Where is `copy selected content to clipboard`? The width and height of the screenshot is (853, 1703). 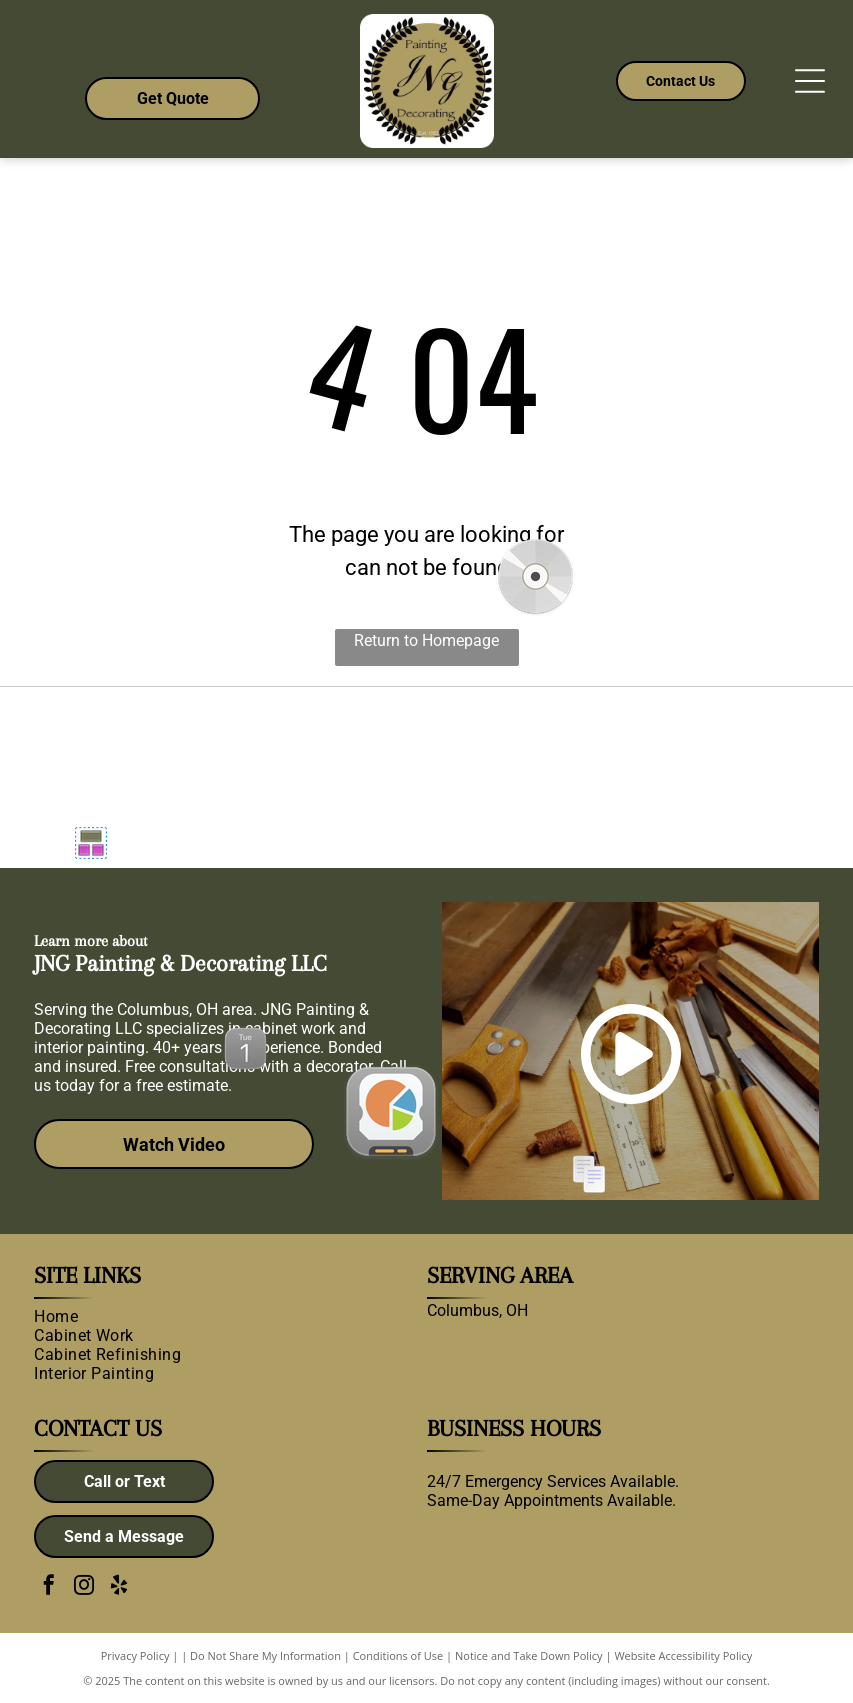
copy selected content to clipboard is located at coordinates (589, 1174).